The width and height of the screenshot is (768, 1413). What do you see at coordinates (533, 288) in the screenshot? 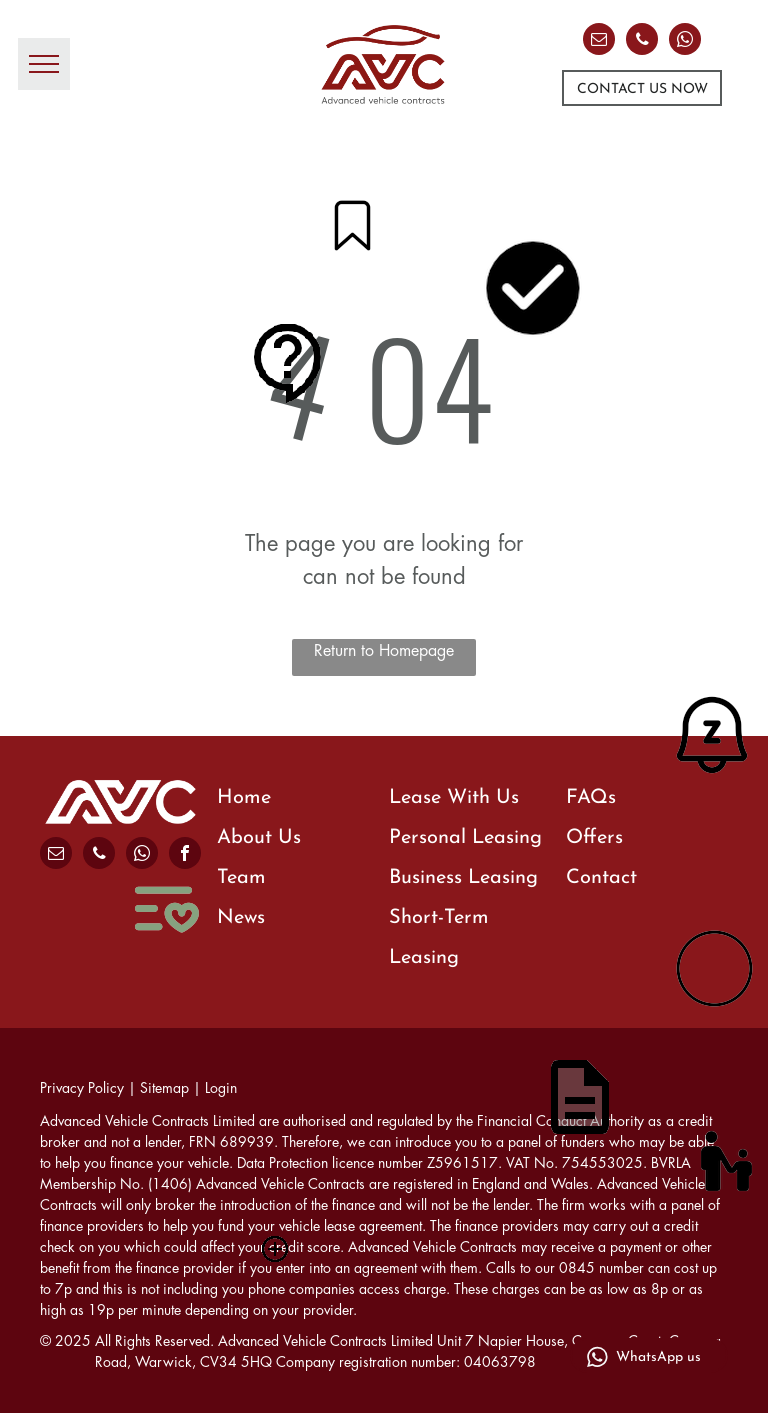
I see `indicates a completed or successful action` at bounding box center [533, 288].